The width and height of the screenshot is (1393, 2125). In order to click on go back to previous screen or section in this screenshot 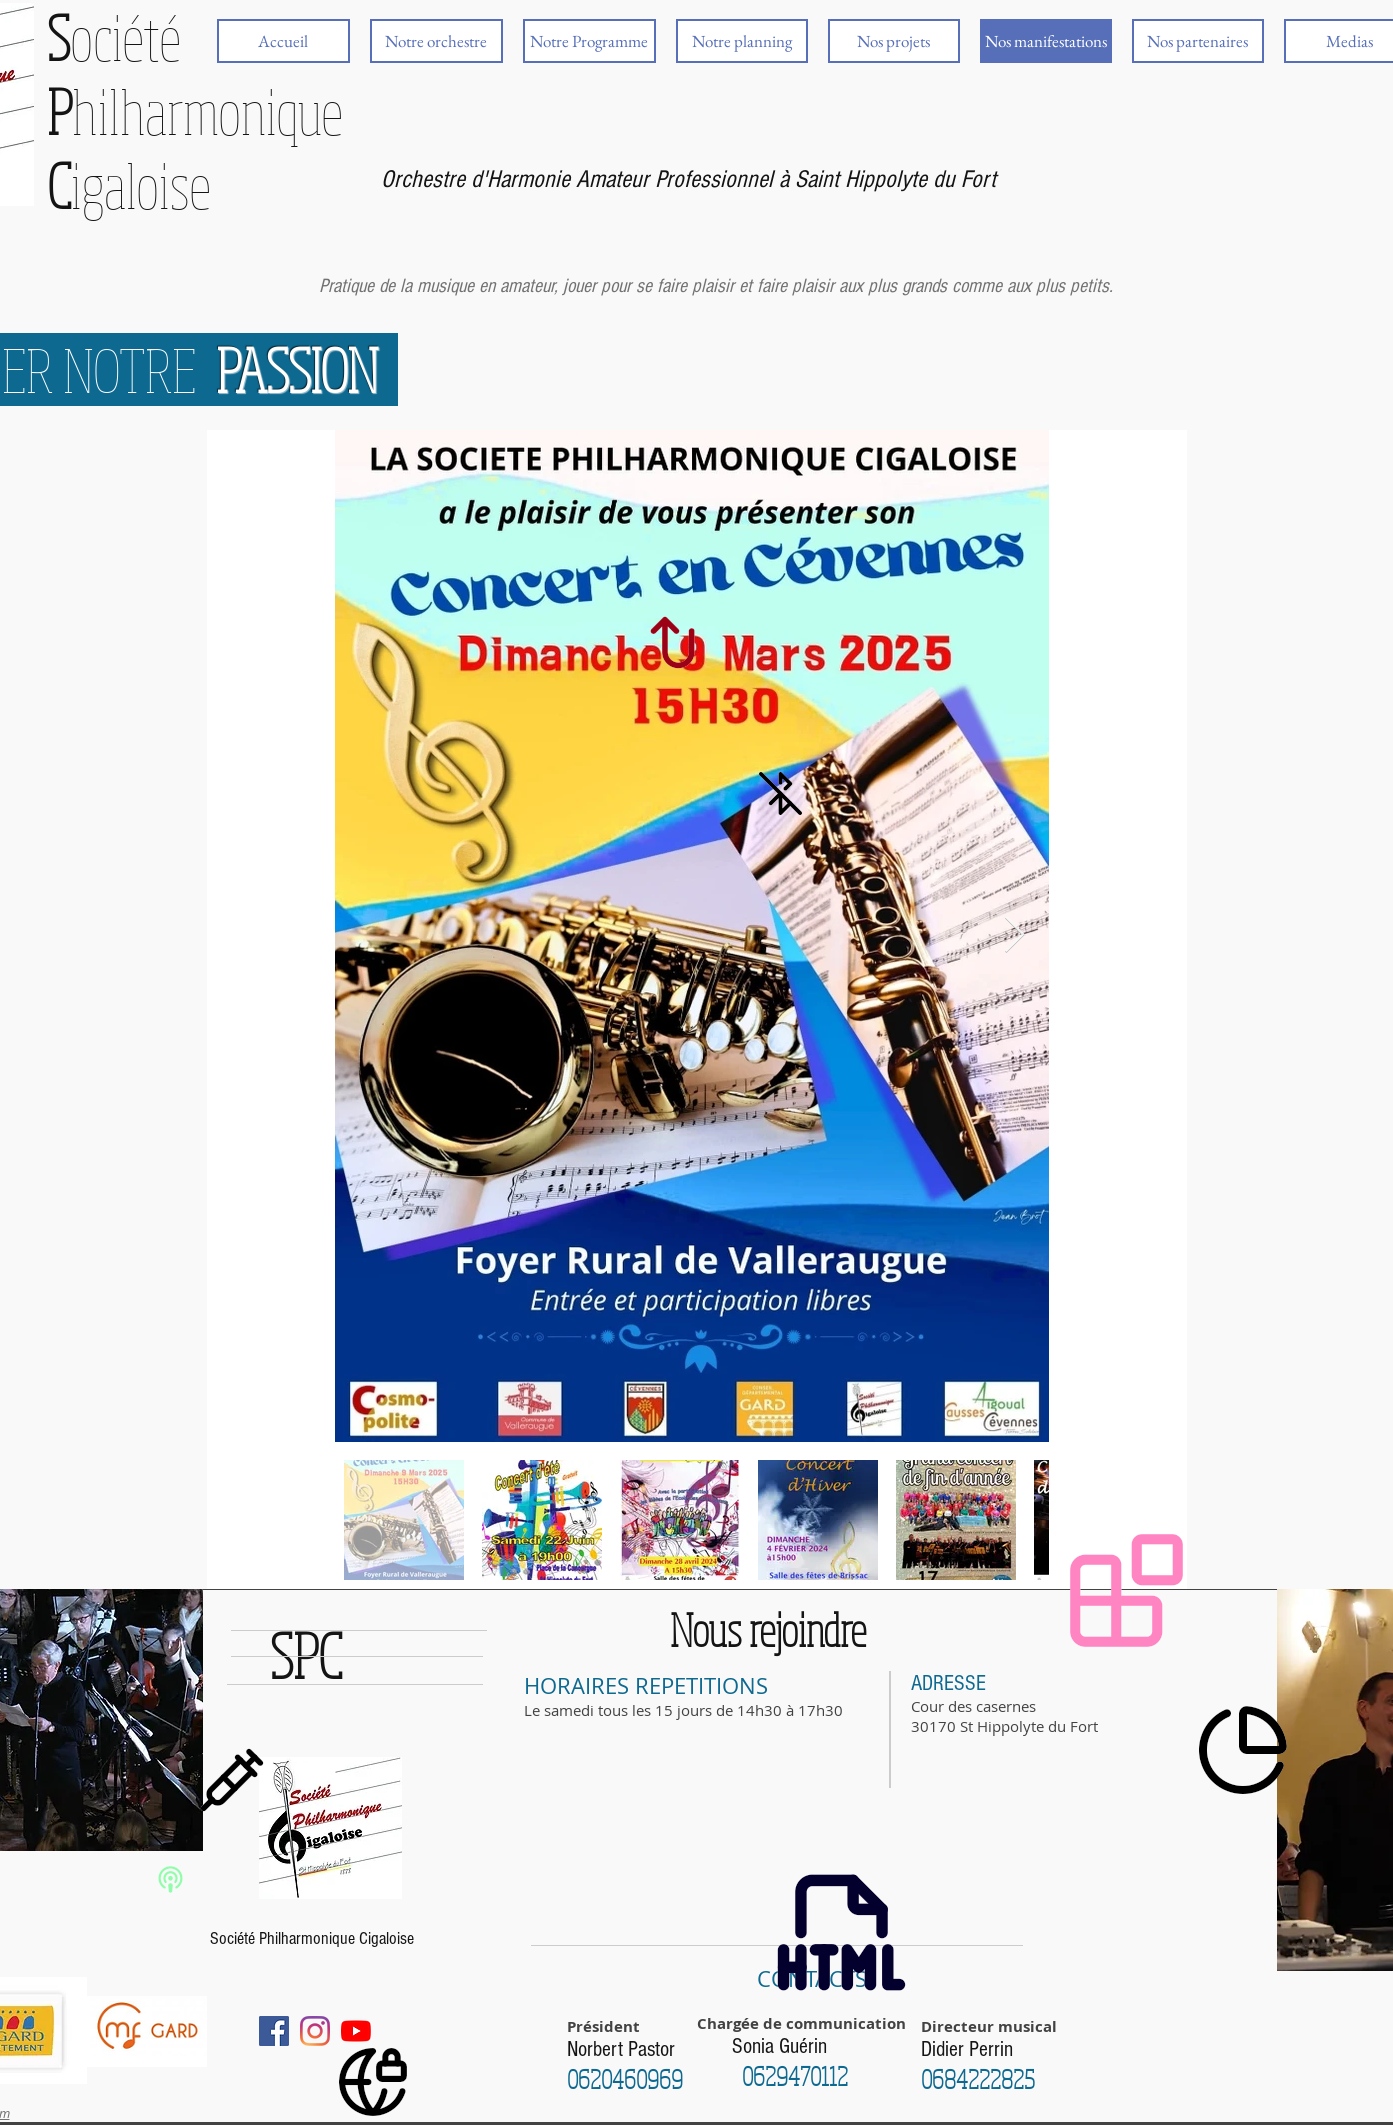, I will do `click(674, 642)`.